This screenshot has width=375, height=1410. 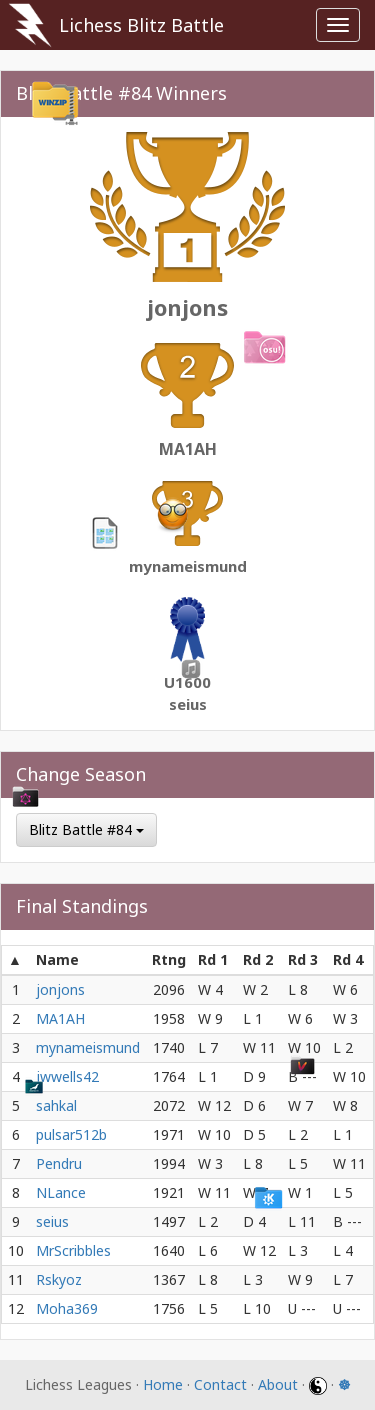 I want to click on indicates a nerdy or studious status, so click(x=173, y=516).